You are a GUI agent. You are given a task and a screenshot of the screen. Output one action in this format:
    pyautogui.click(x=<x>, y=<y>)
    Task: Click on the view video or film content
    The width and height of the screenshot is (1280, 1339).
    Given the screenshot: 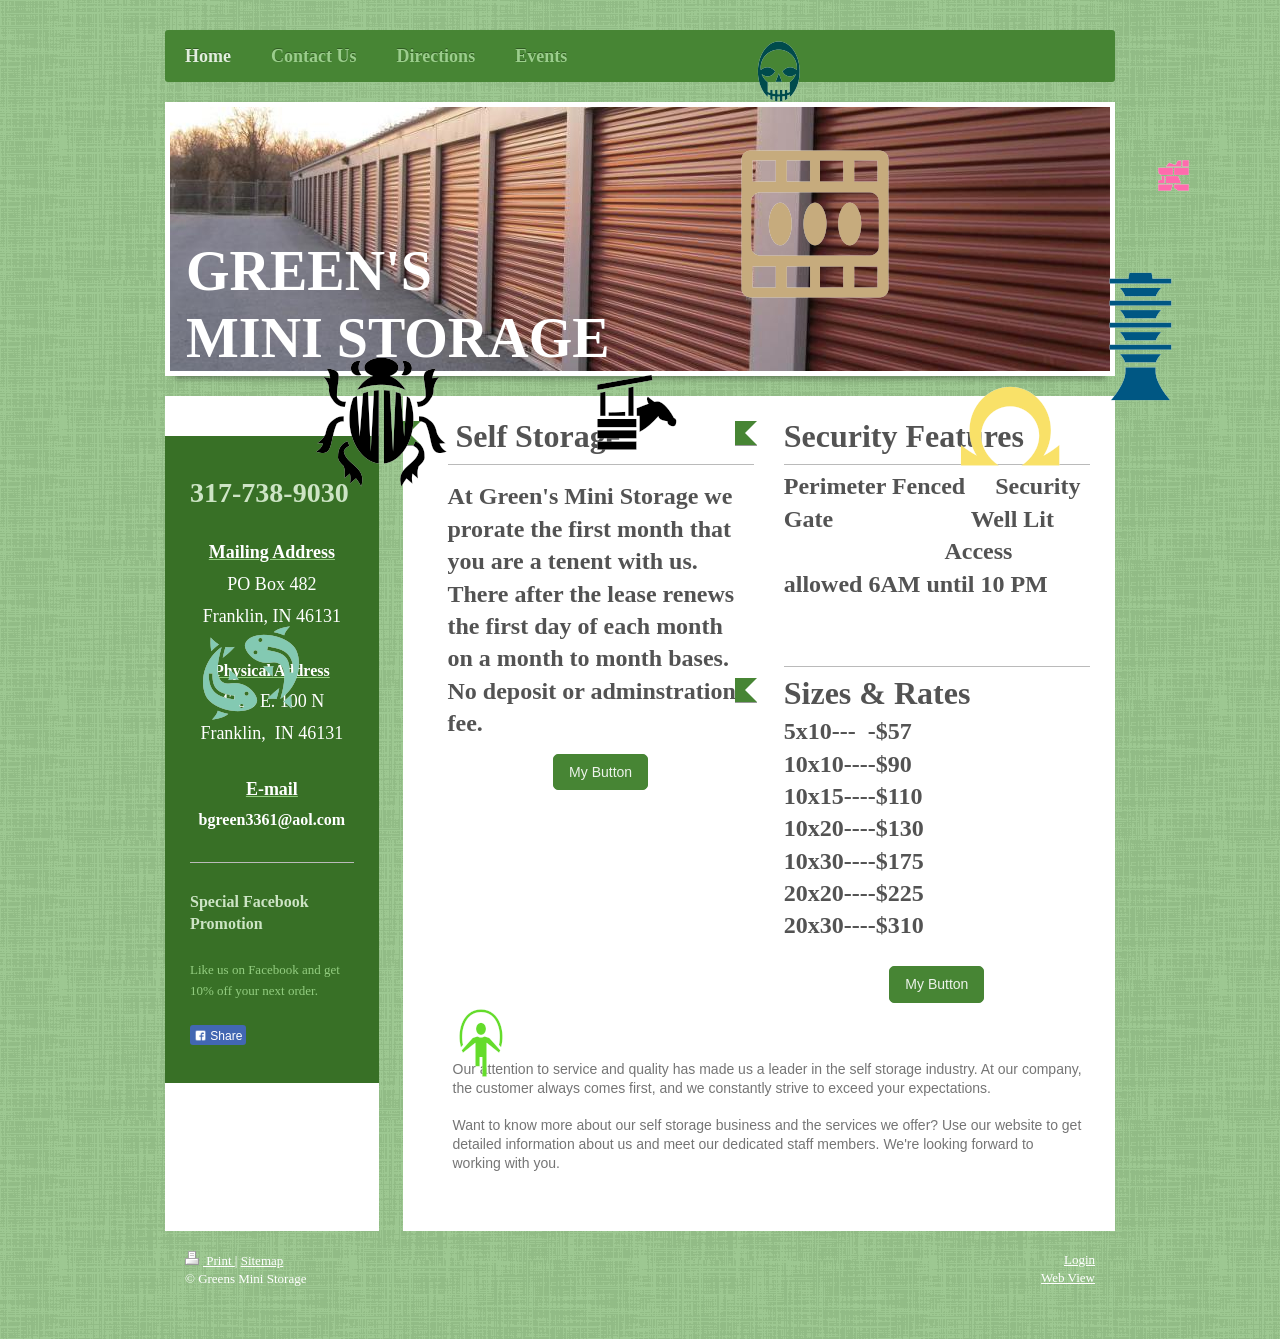 What is the action you would take?
    pyautogui.click(x=815, y=224)
    